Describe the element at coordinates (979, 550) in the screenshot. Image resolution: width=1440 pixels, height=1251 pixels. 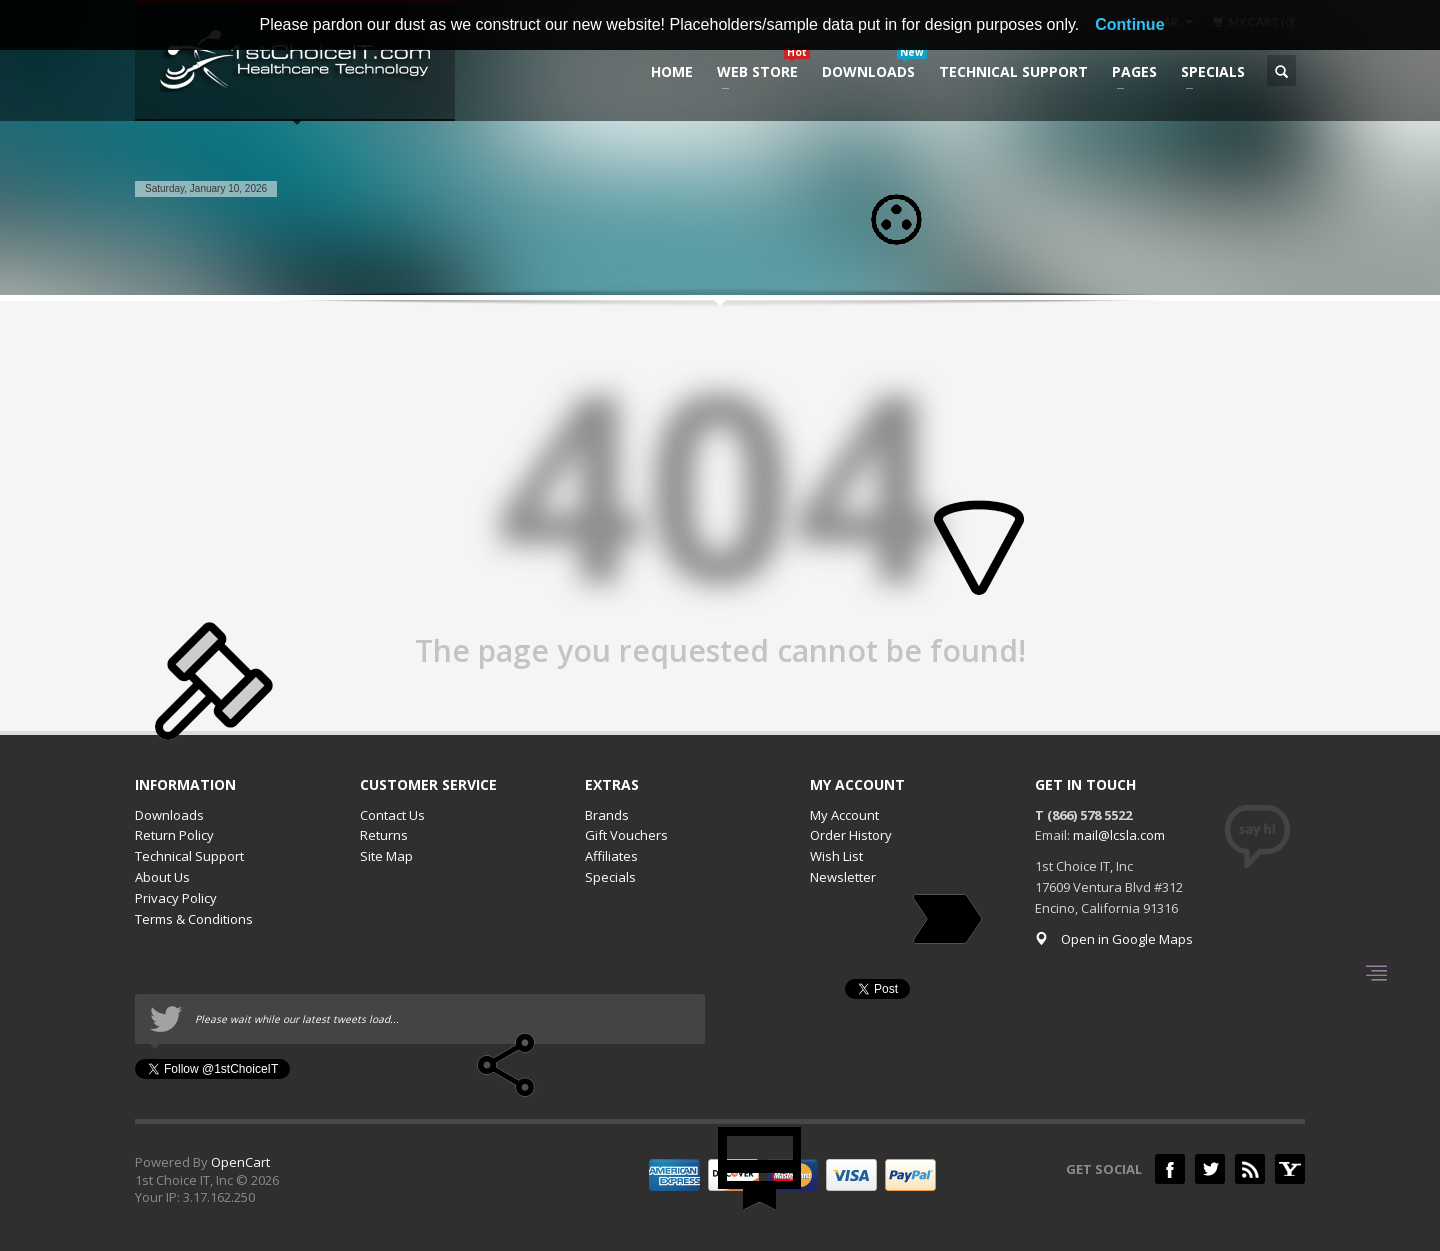
I see `indicates a cone or triangular marker` at that location.